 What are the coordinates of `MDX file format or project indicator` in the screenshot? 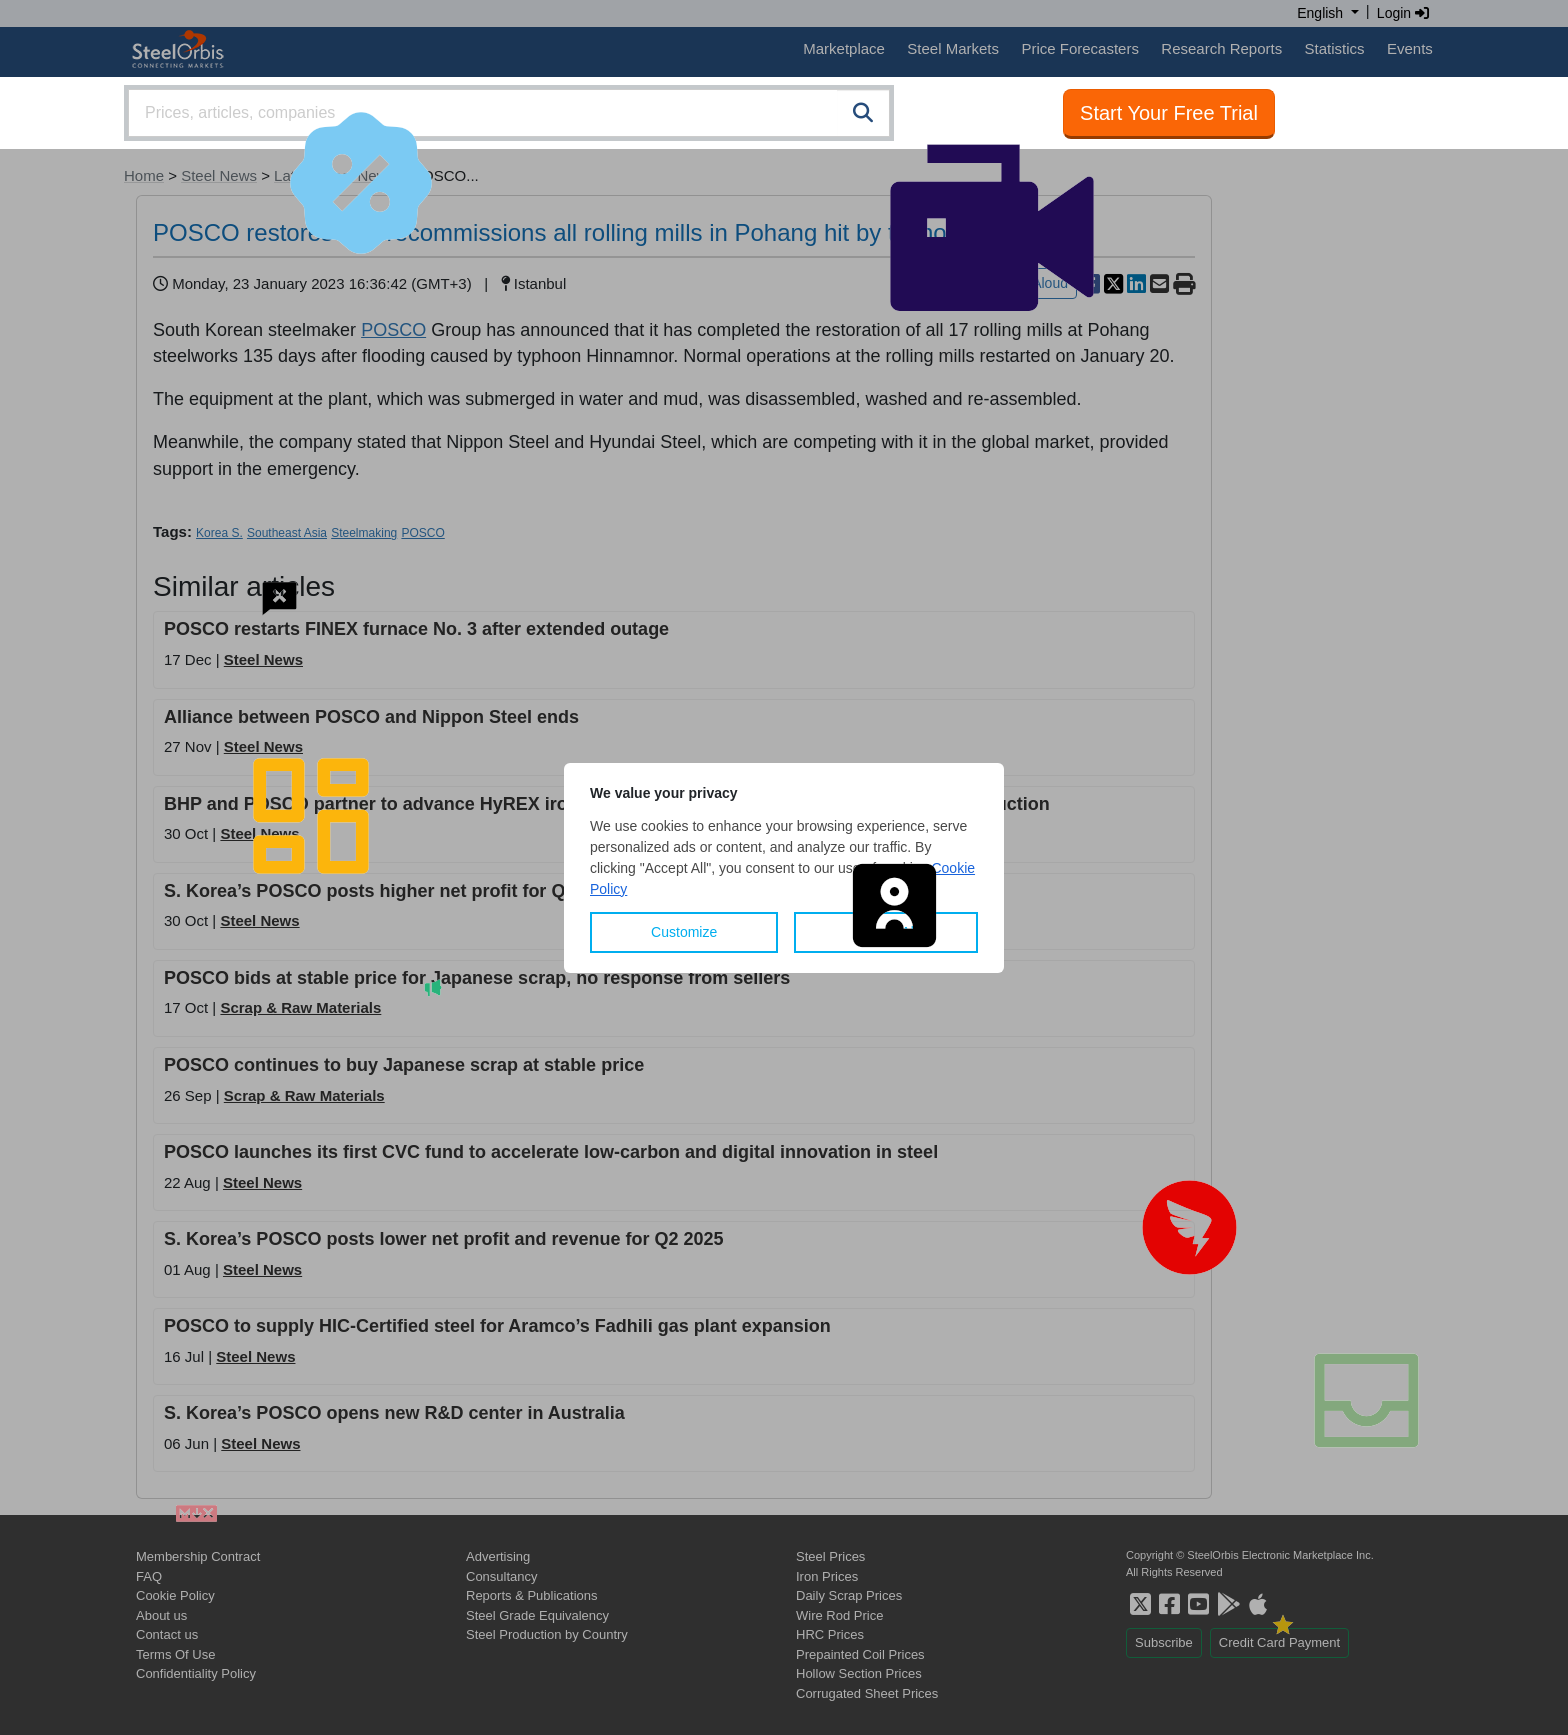 It's located at (196, 1513).